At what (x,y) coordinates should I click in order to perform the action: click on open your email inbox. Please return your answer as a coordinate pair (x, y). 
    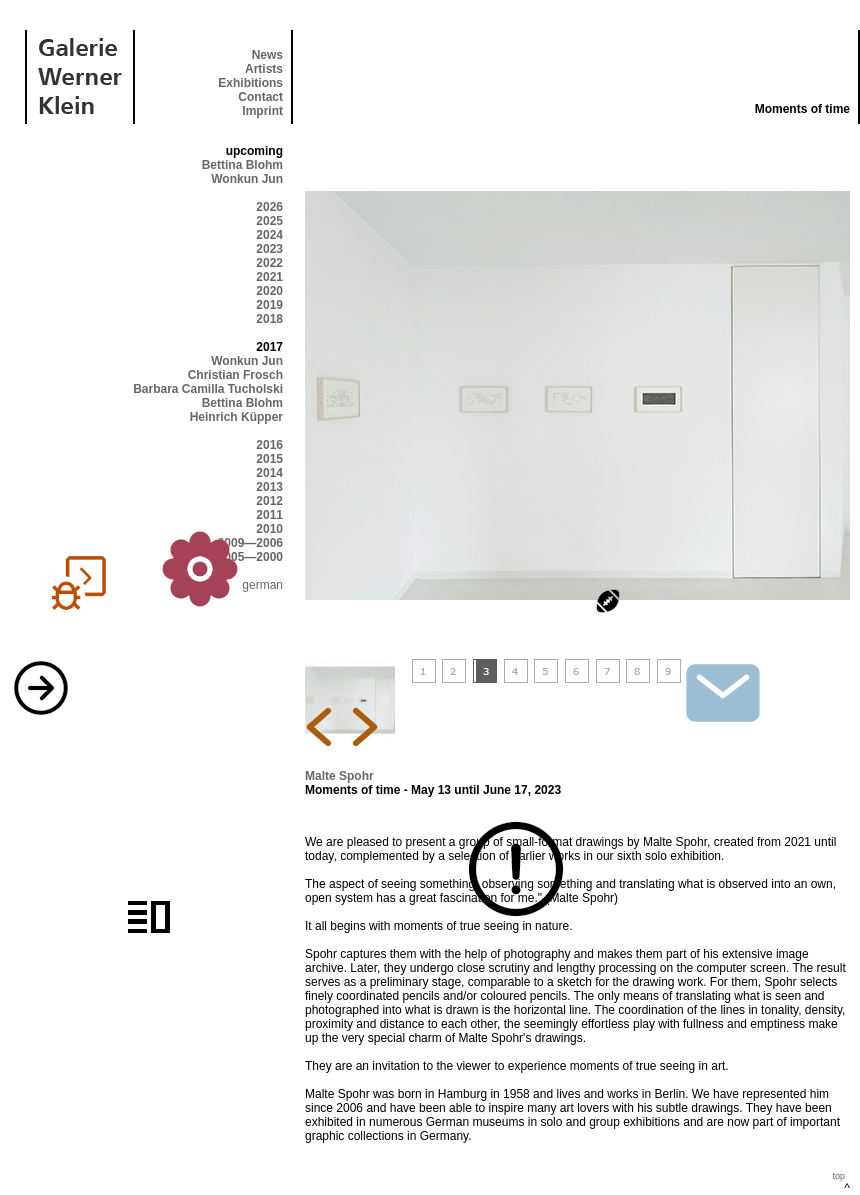
    Looking at the image, I should click on (723, 693).